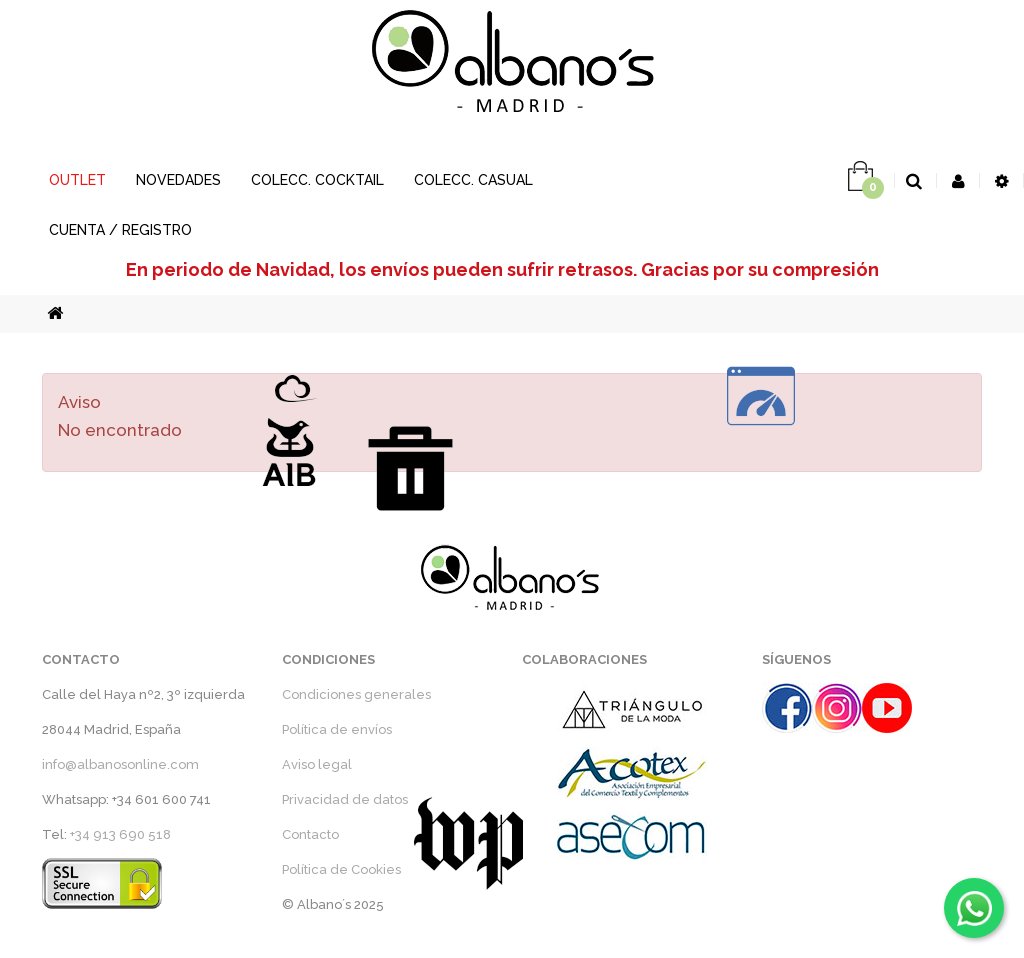 This screenshot has width=1024, height=958. I want to click on delete selected item, so click(410, 468).